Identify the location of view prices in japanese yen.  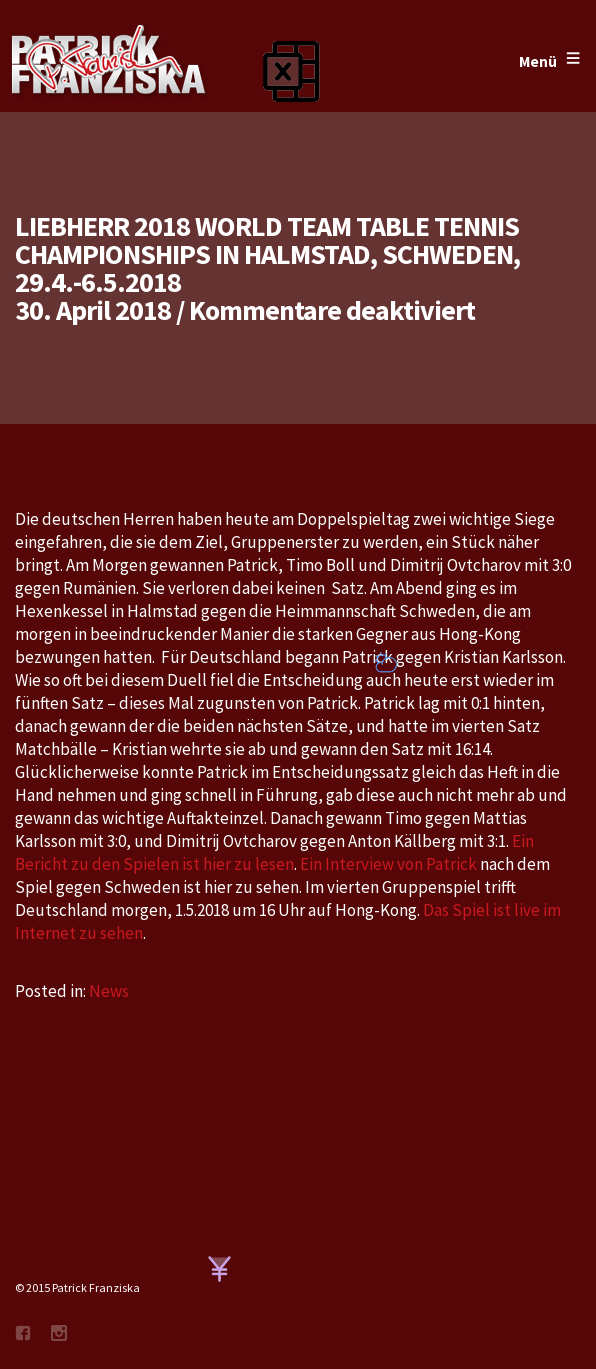
(219, 1268).